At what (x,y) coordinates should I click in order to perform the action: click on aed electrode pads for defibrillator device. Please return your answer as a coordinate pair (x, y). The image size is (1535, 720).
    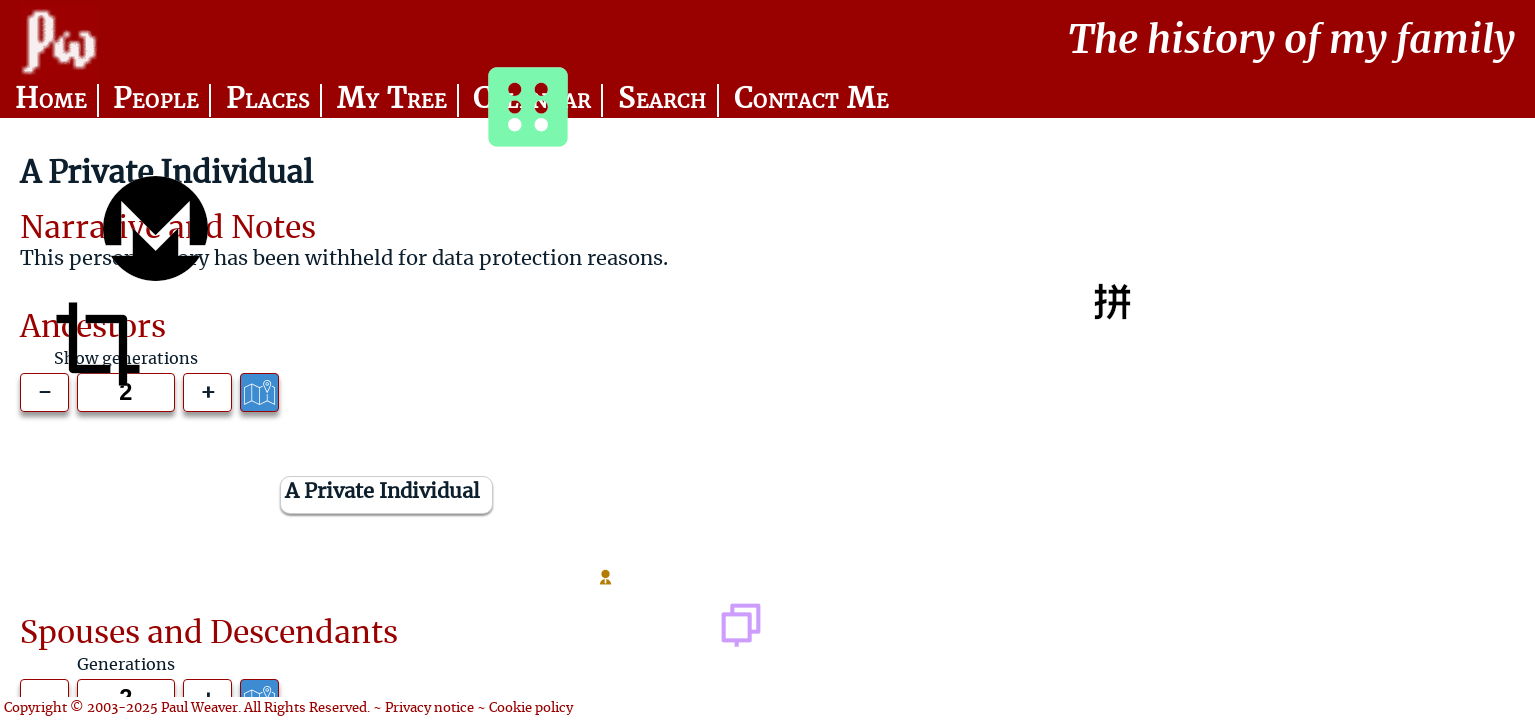
    Looking at the image, I should click on (741, 623).